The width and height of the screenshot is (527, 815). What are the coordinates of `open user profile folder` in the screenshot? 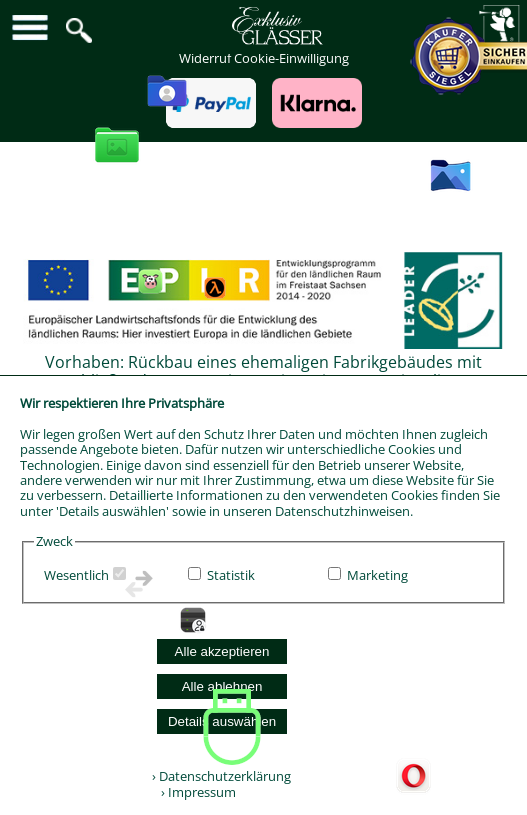 It's located at (167, 92).